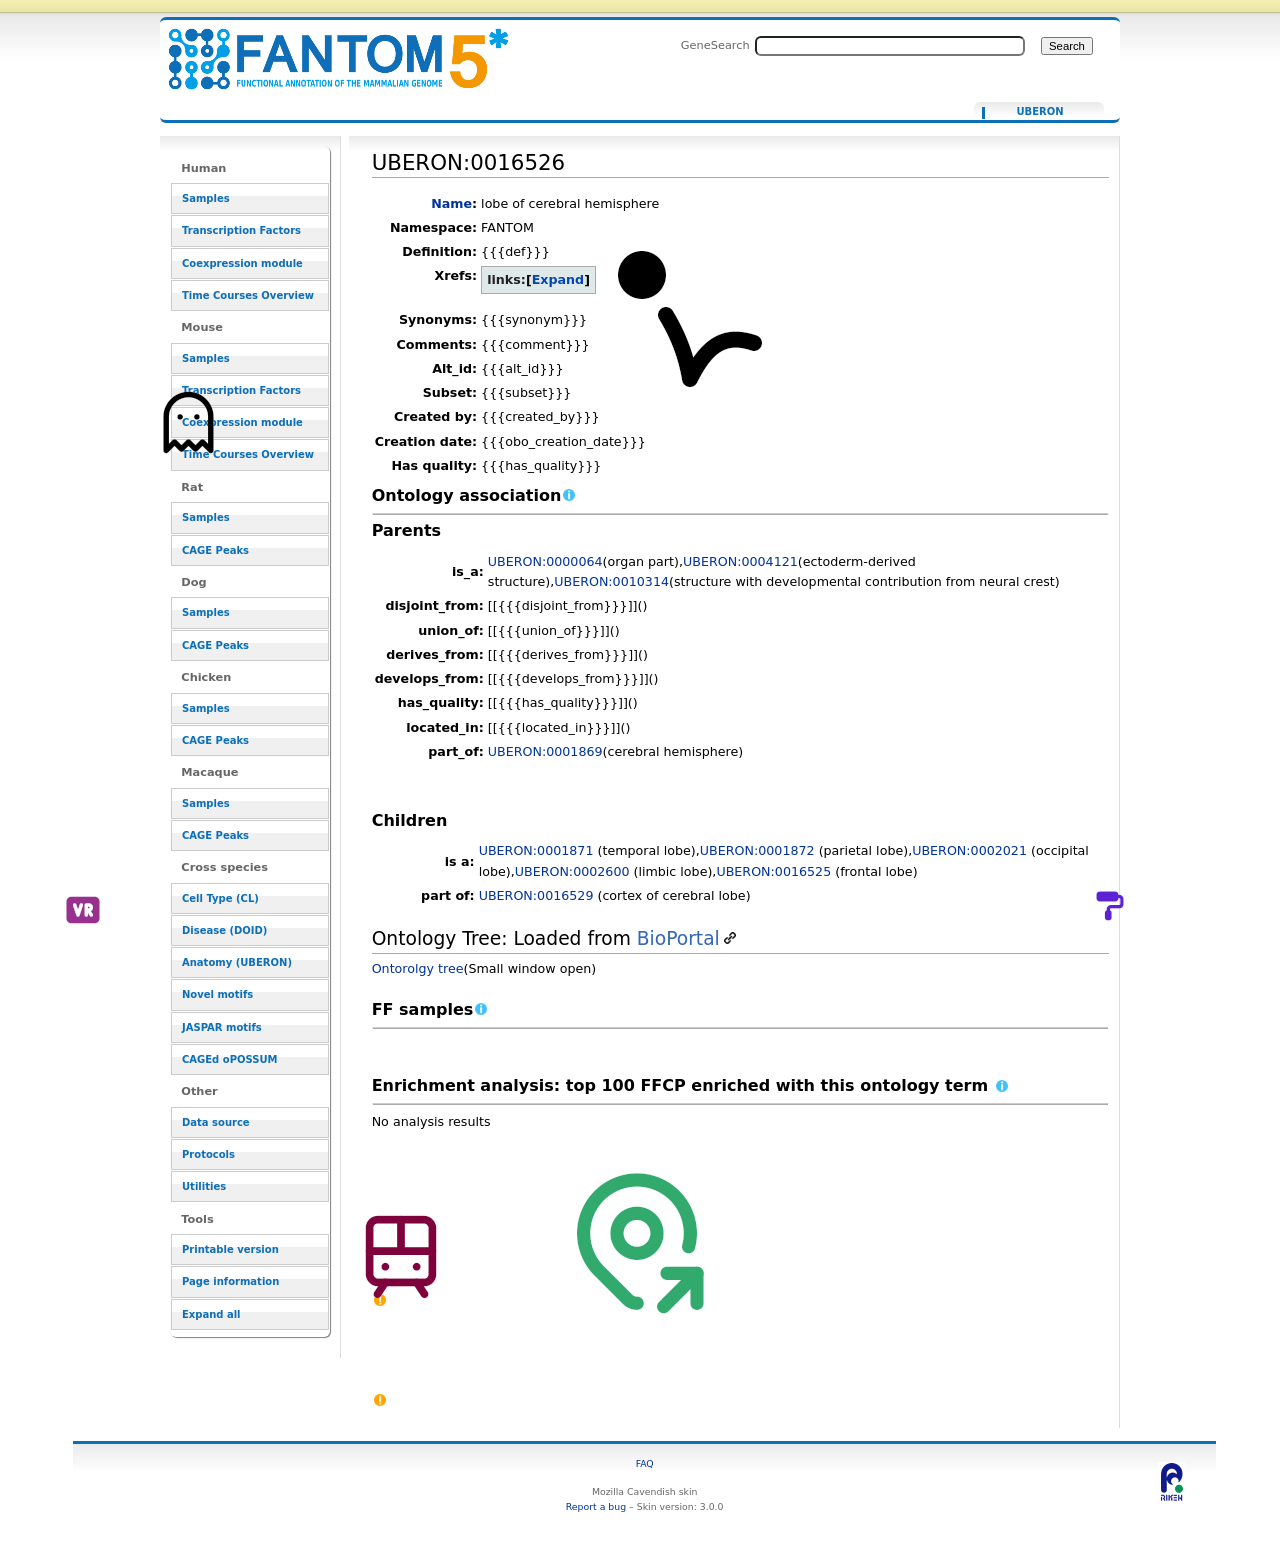 The image size is (1280, 1548). Describe the element at coordinates (1110, 905) in the screenshot. I see `customize theme or appearance settings` at that location.